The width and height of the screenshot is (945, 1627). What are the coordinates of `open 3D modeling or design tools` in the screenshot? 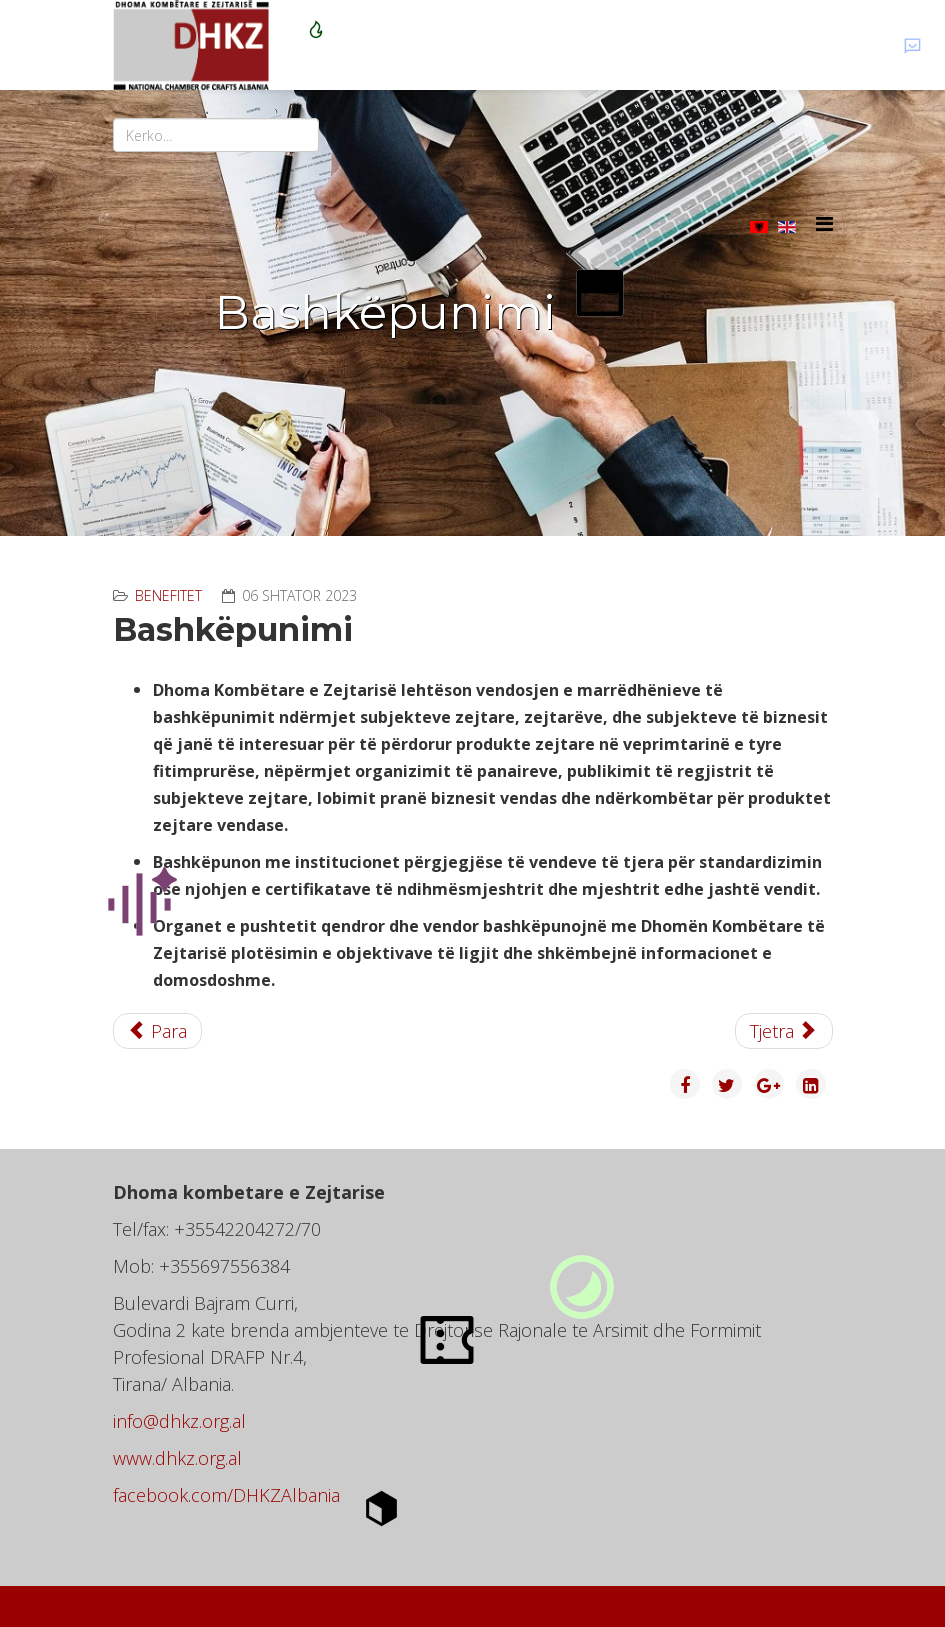 It's located at (381, 1508).